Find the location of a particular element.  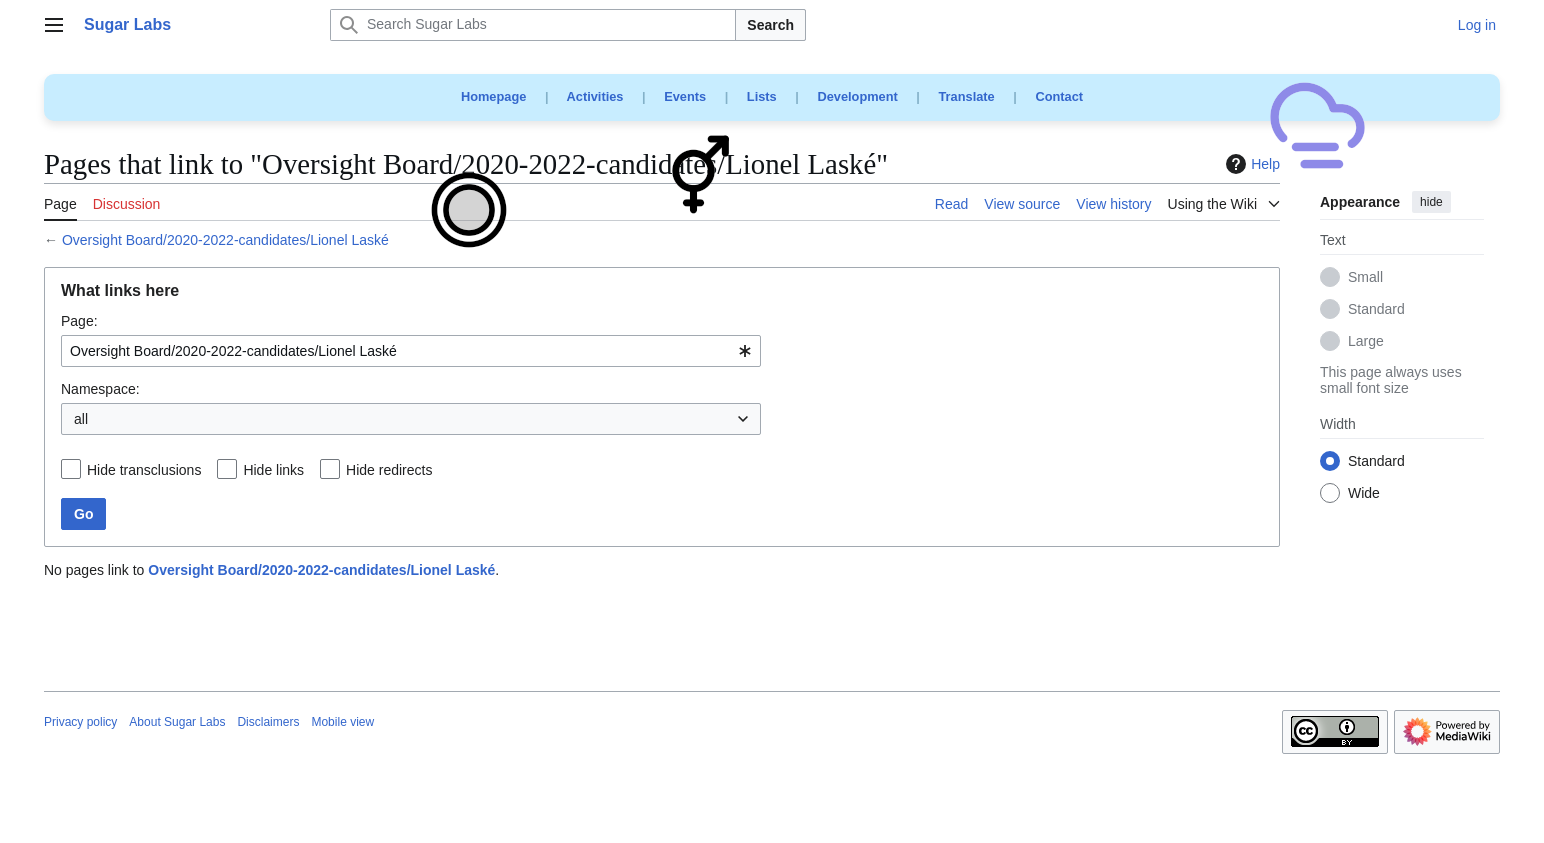

indicates foggy weather conditions is located at coordinates (1317, 125).